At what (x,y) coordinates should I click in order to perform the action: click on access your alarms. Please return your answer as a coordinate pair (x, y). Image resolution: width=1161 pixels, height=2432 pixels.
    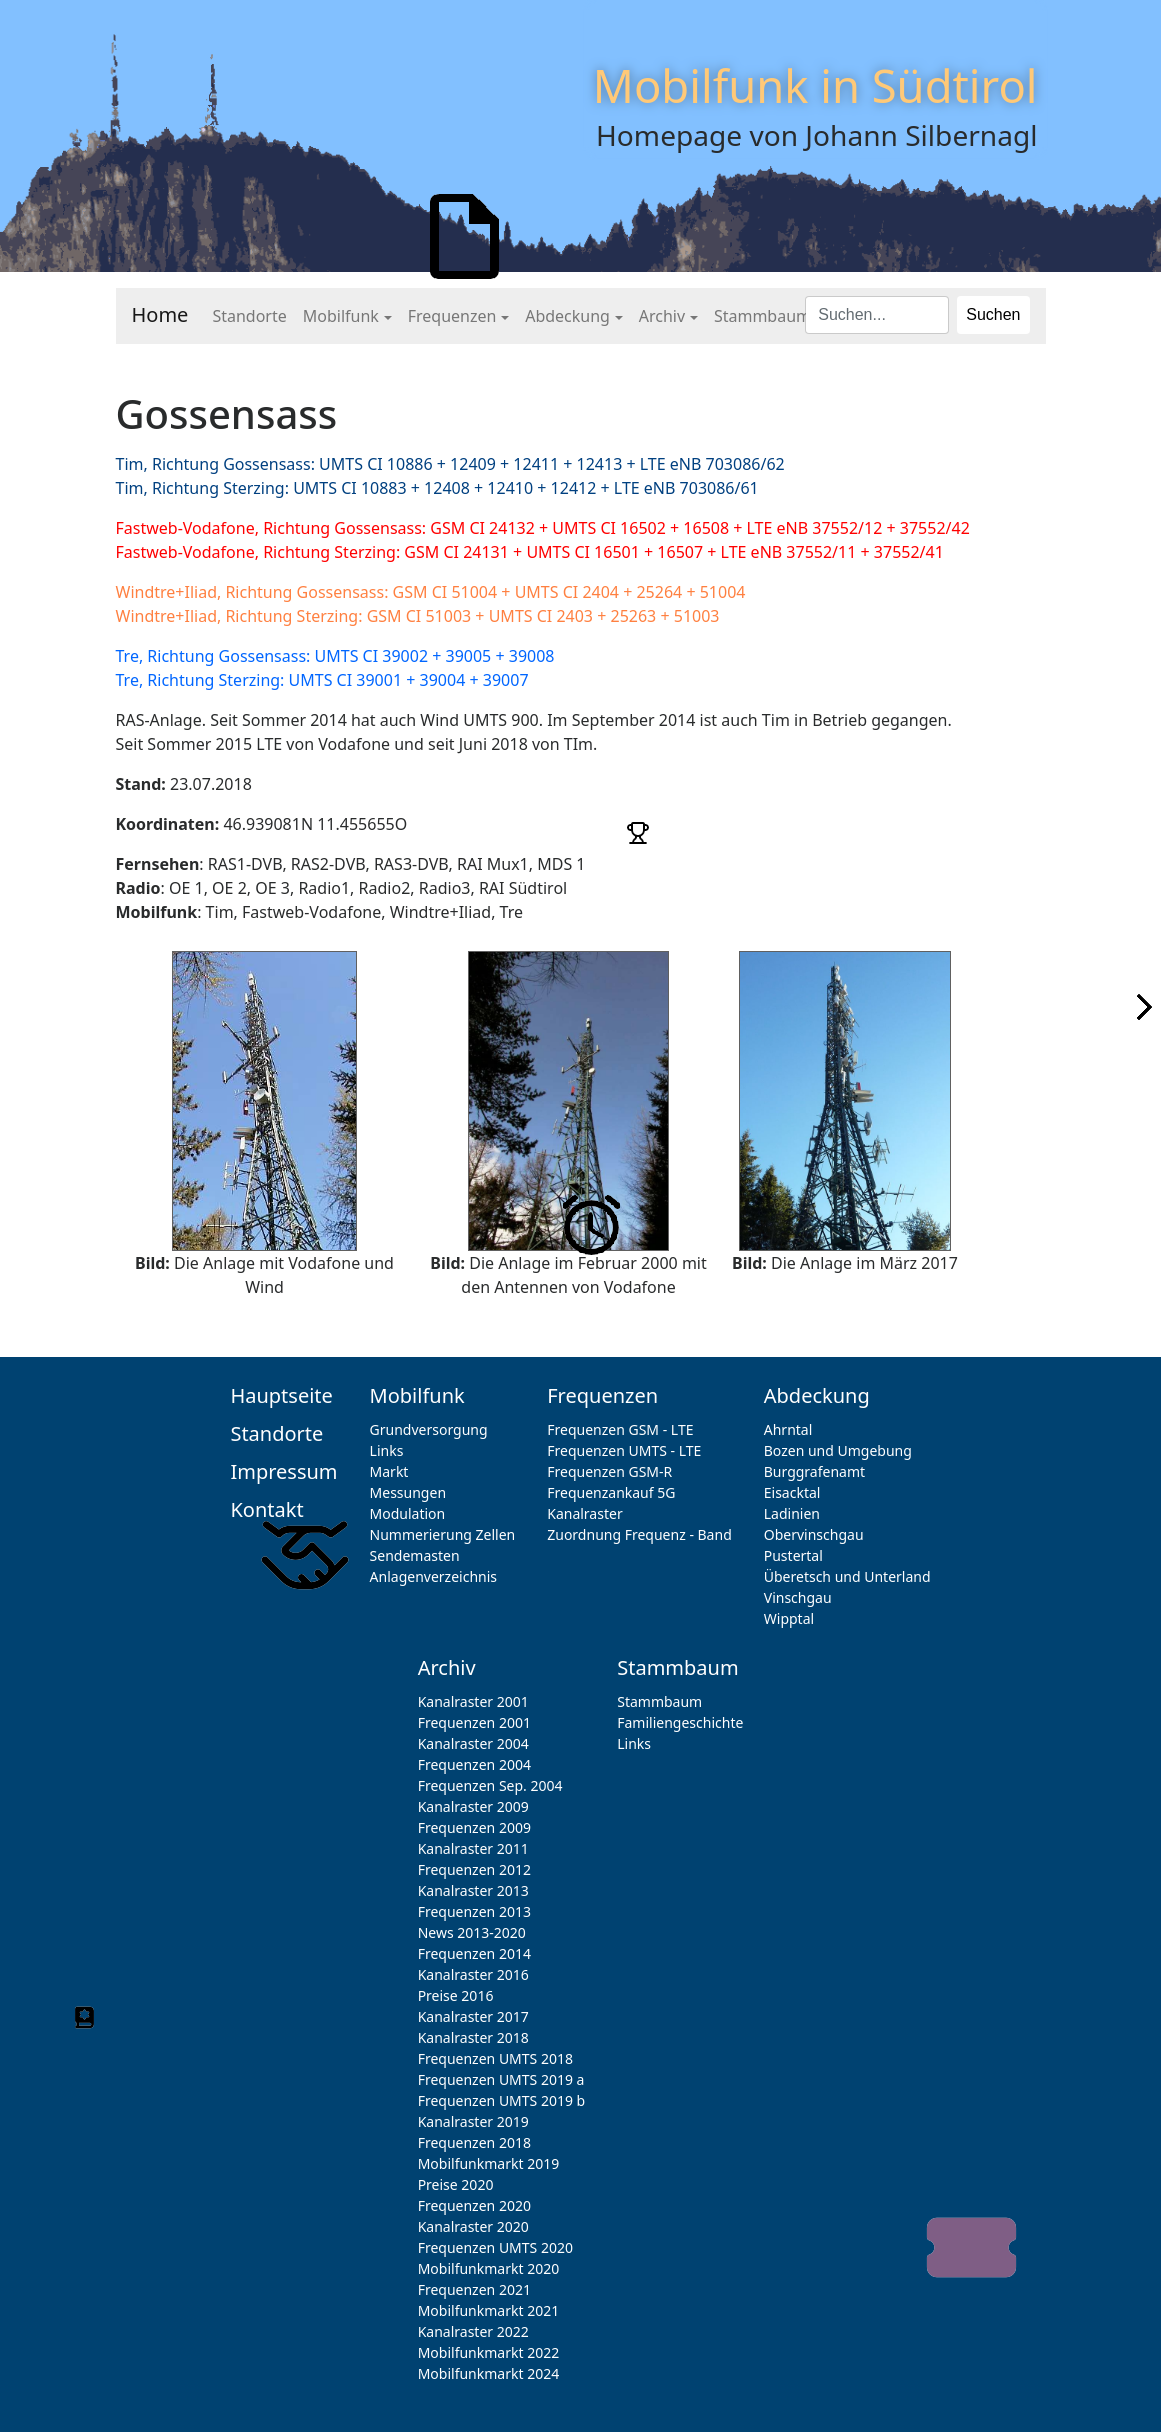
    Looking at the image, I should click on (591, 1224).